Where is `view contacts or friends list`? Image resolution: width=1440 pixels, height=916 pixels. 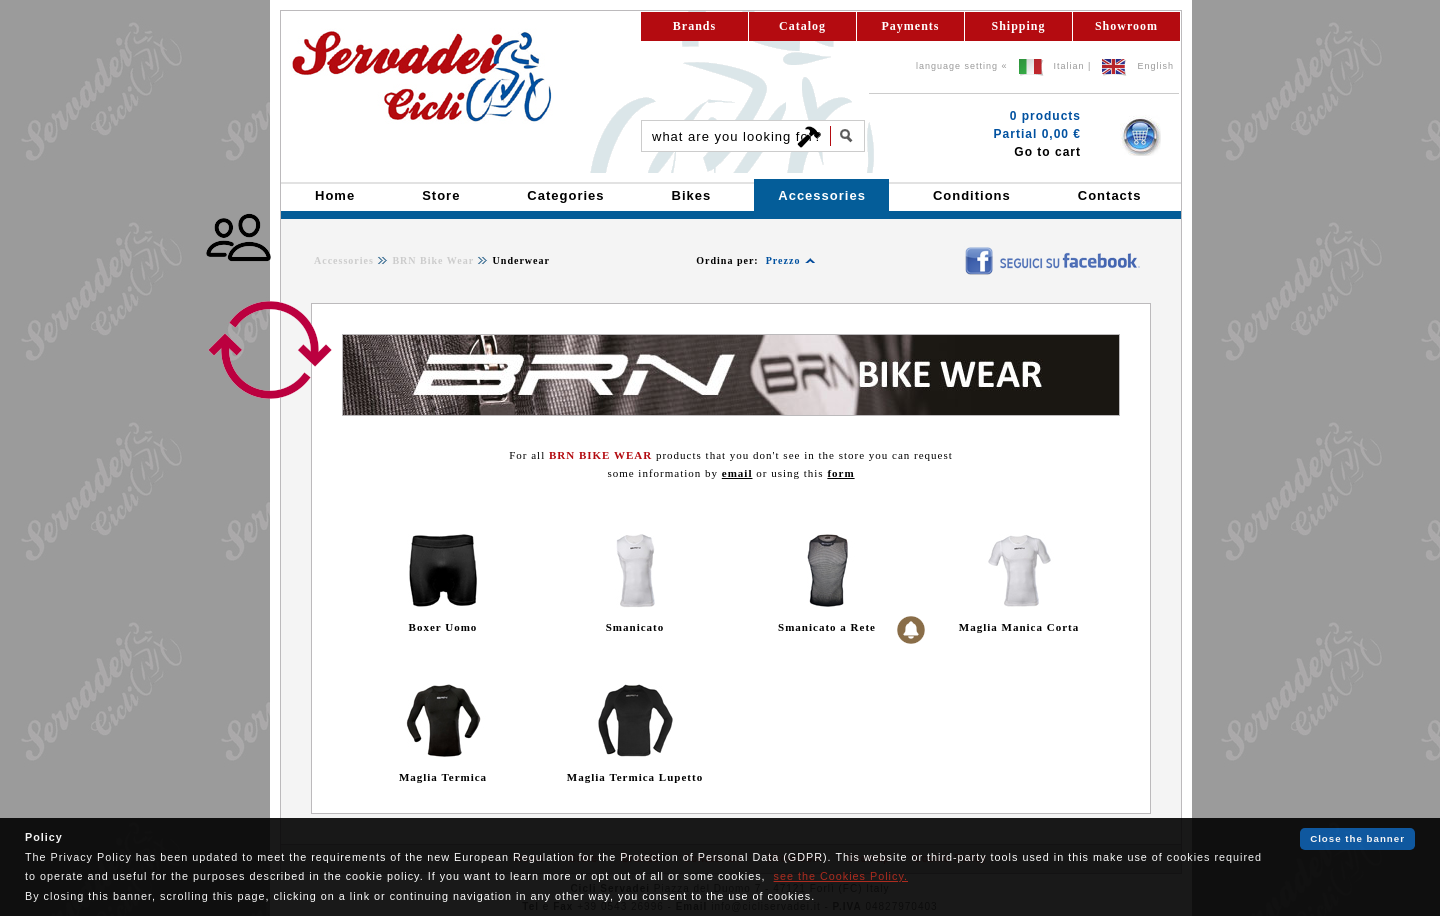 view contacts or friends list is located at coordinates (238, 237).